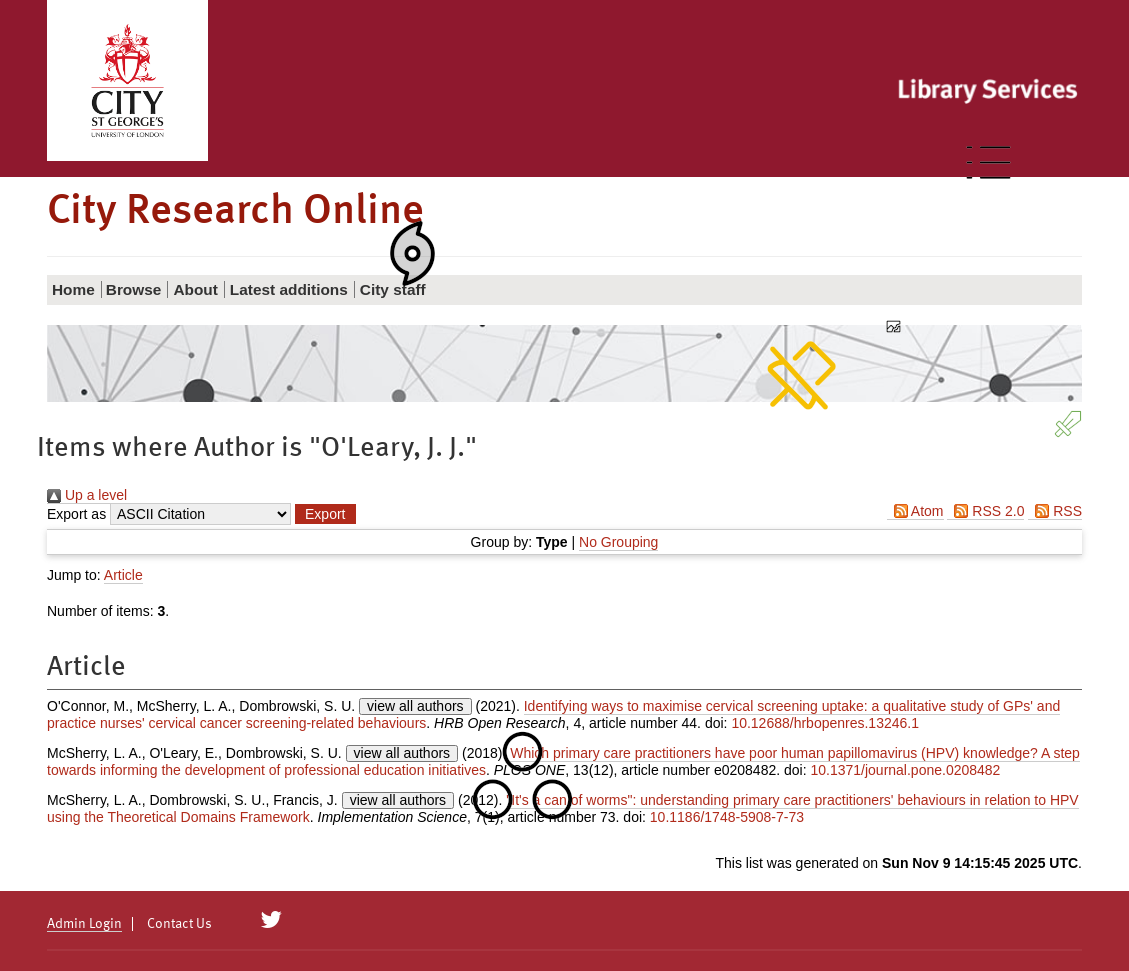 The width and height of the screenshot is (1129, 971). I want to click on access combat or battle features, so click(1068, 423).